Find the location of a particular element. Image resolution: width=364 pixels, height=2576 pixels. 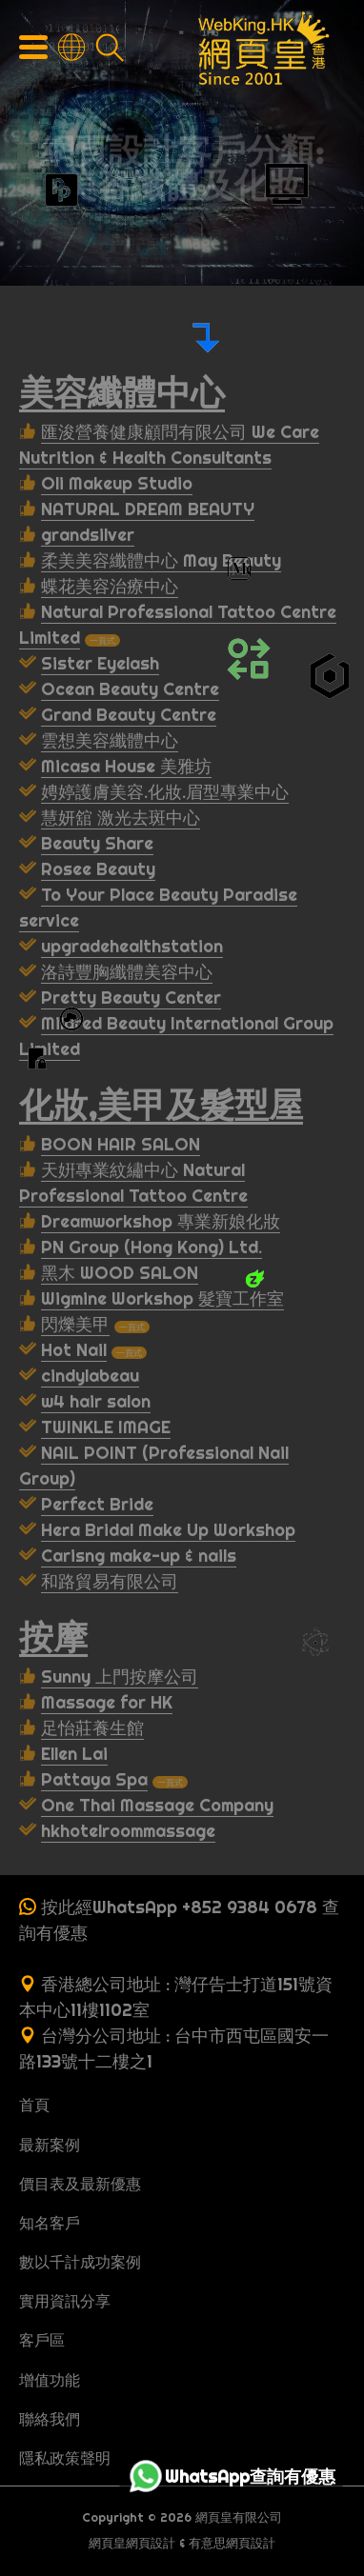

babylon.js official logo is located at coordinates (330, 676).